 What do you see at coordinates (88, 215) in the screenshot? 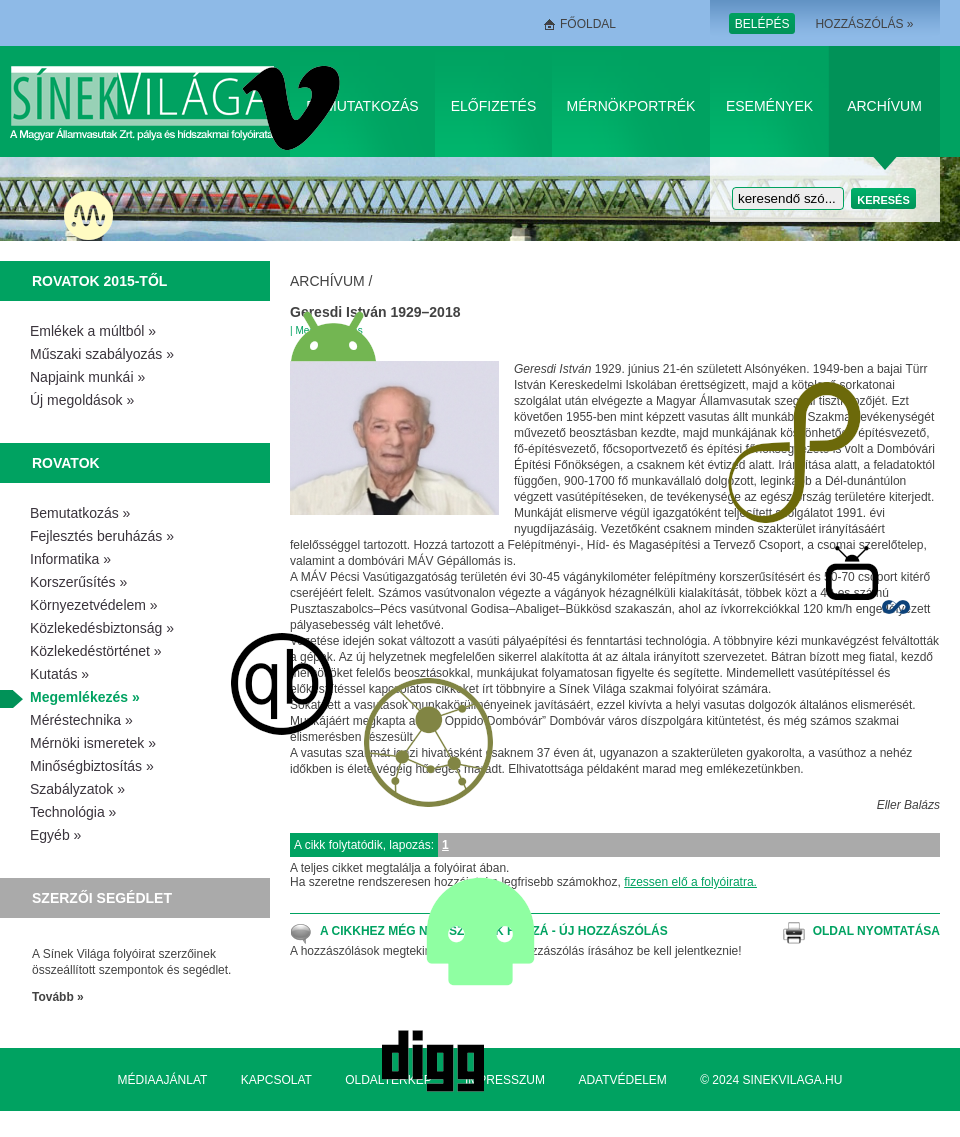
I see `neptune.ai logo - access ML experiment tracking platform` at bounding box center [88, 215].